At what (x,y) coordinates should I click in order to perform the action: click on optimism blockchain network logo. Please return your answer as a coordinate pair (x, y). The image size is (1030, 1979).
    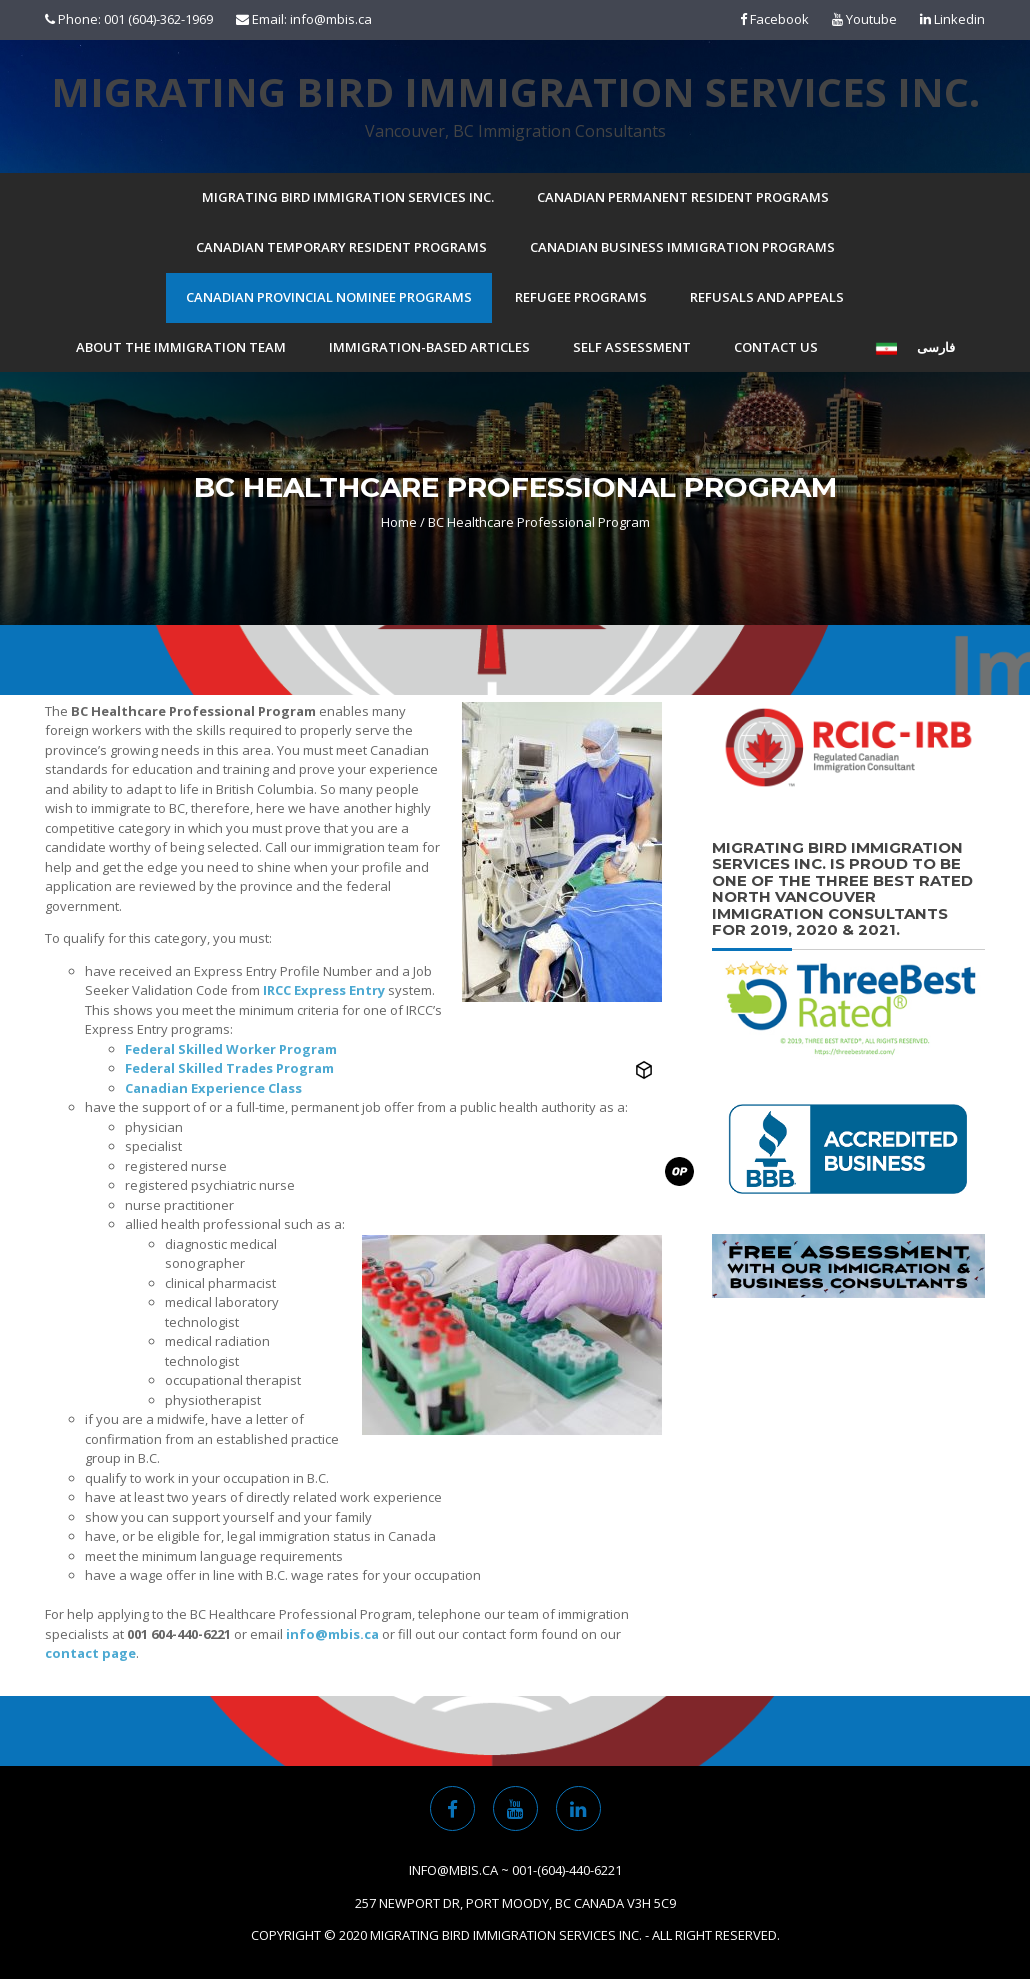
    Looking at the image, I should click on (679, 1171).